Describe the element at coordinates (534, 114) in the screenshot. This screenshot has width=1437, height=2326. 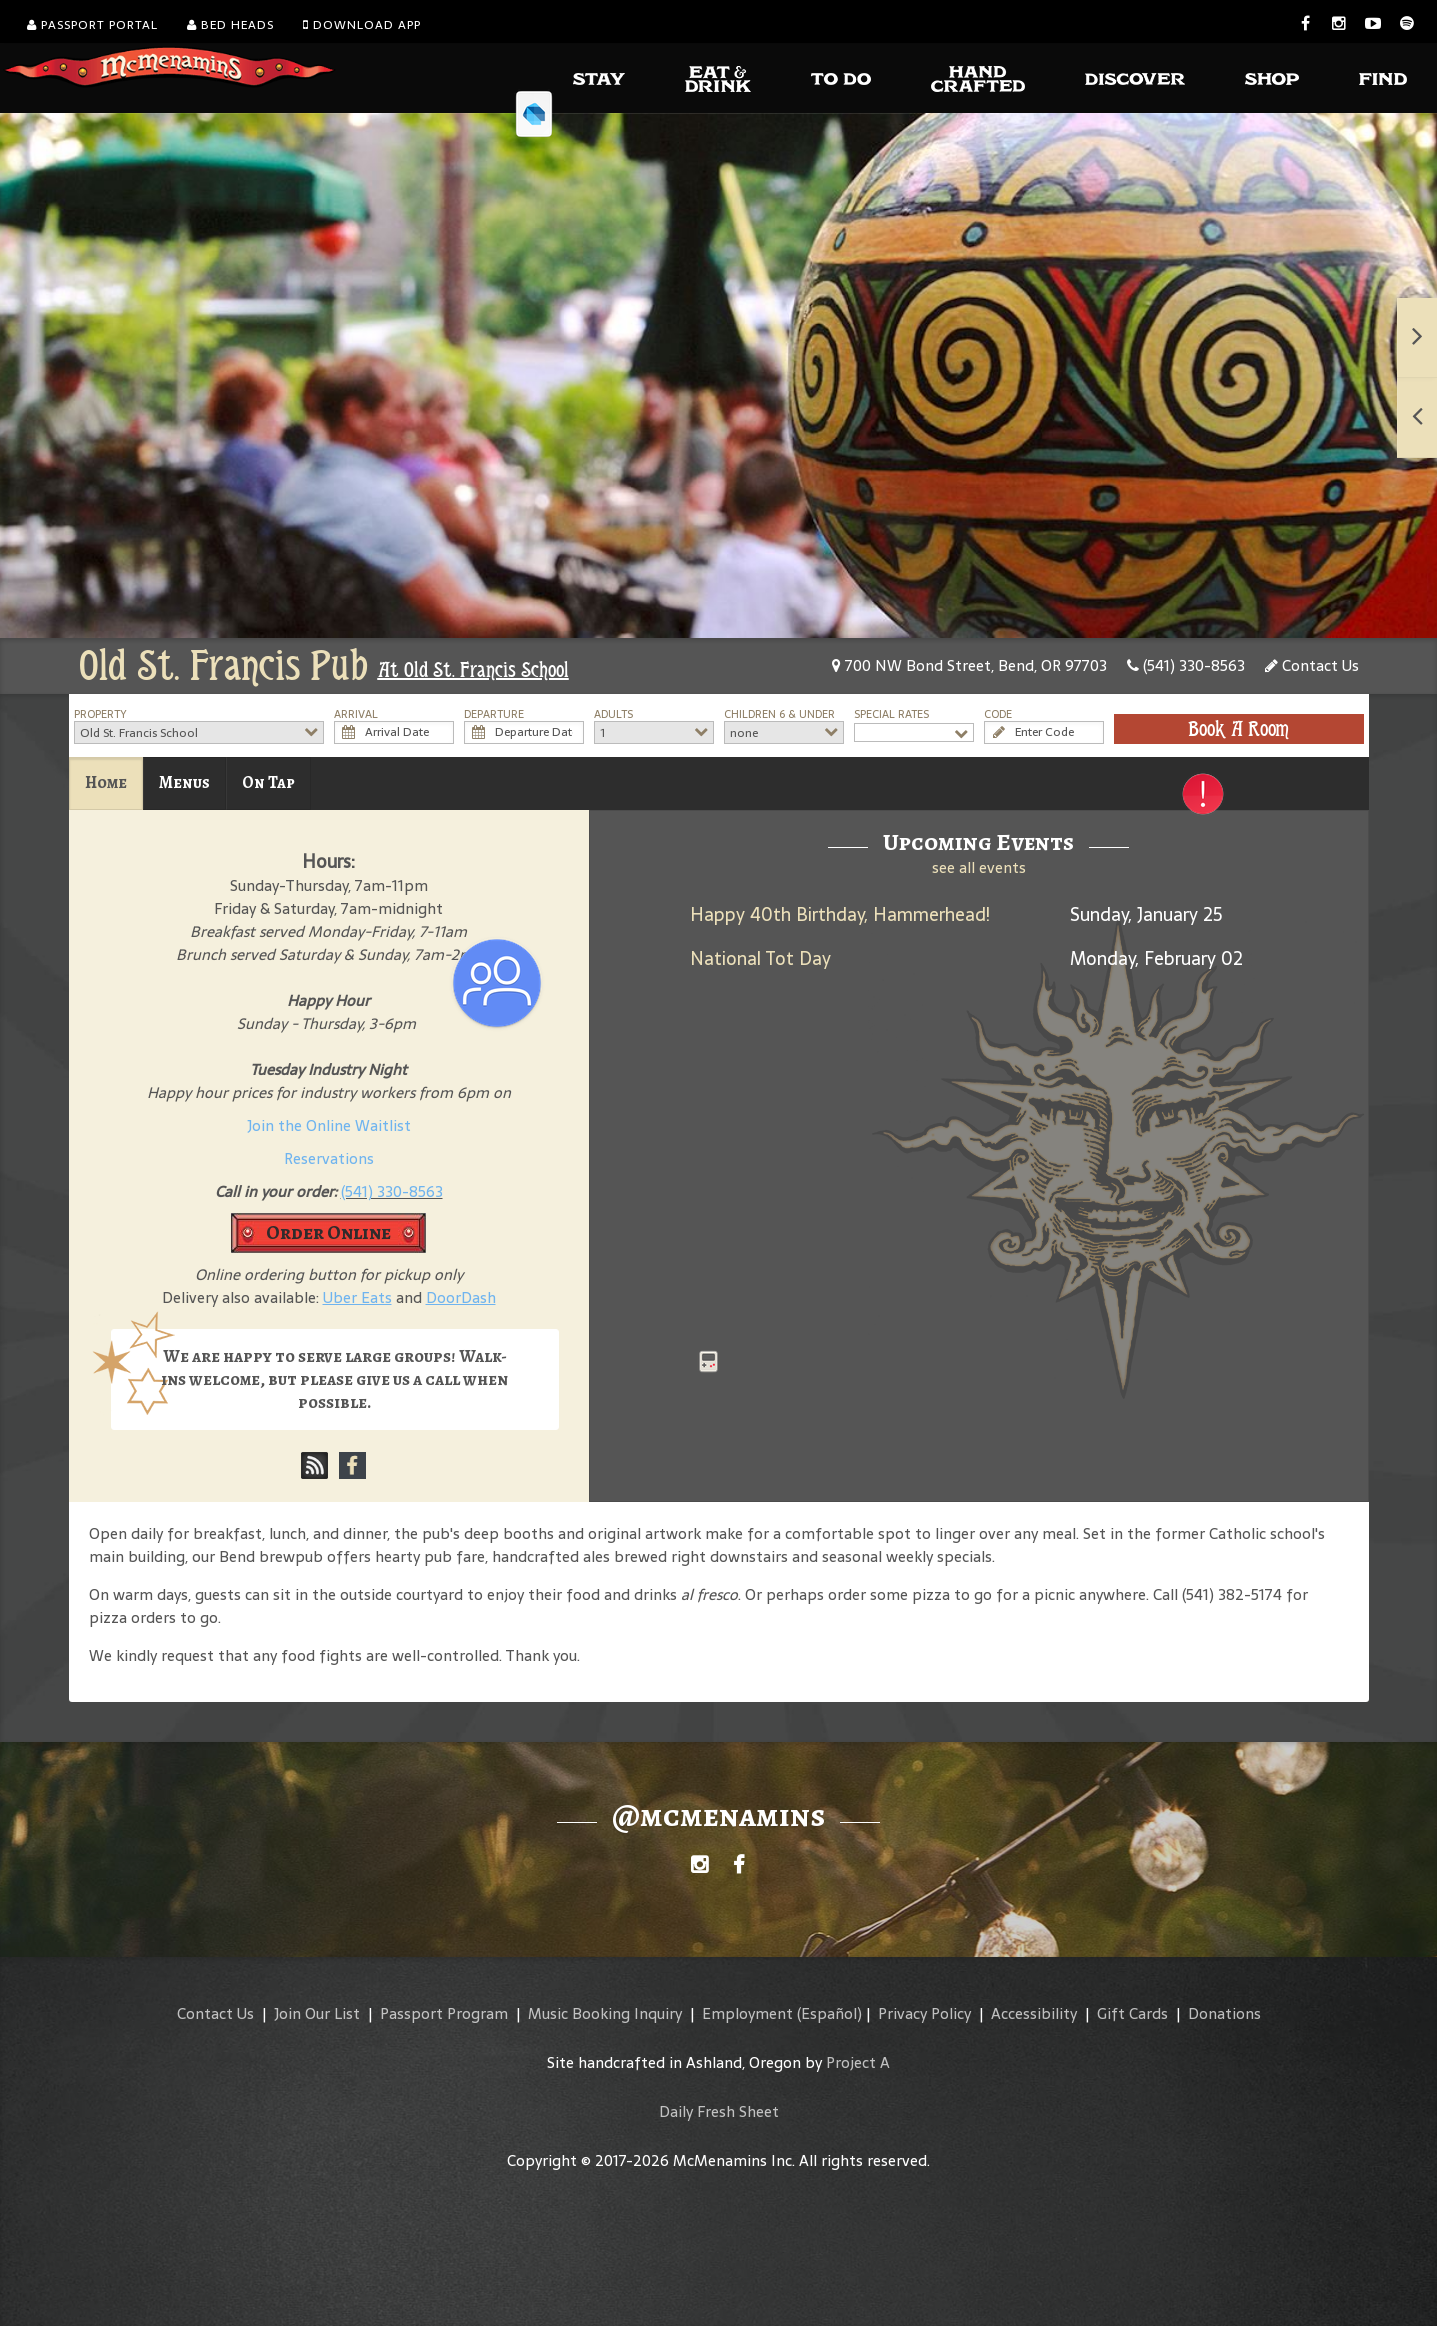
I see `indicates a Dart programming language file` at that location.